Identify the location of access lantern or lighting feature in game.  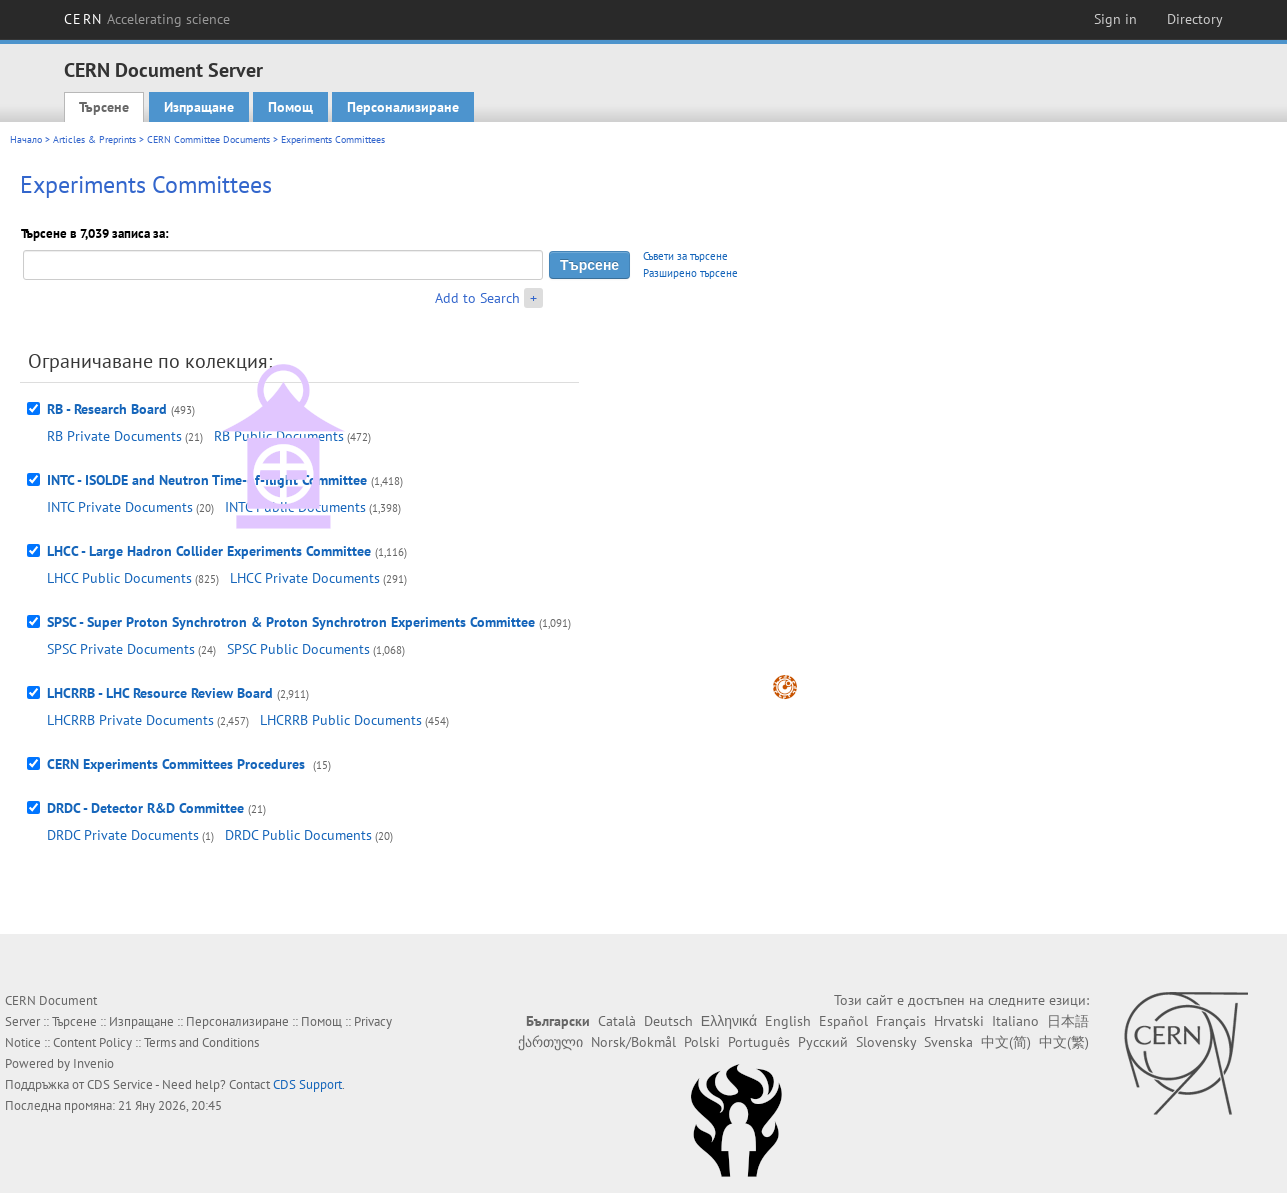
(283, 445).